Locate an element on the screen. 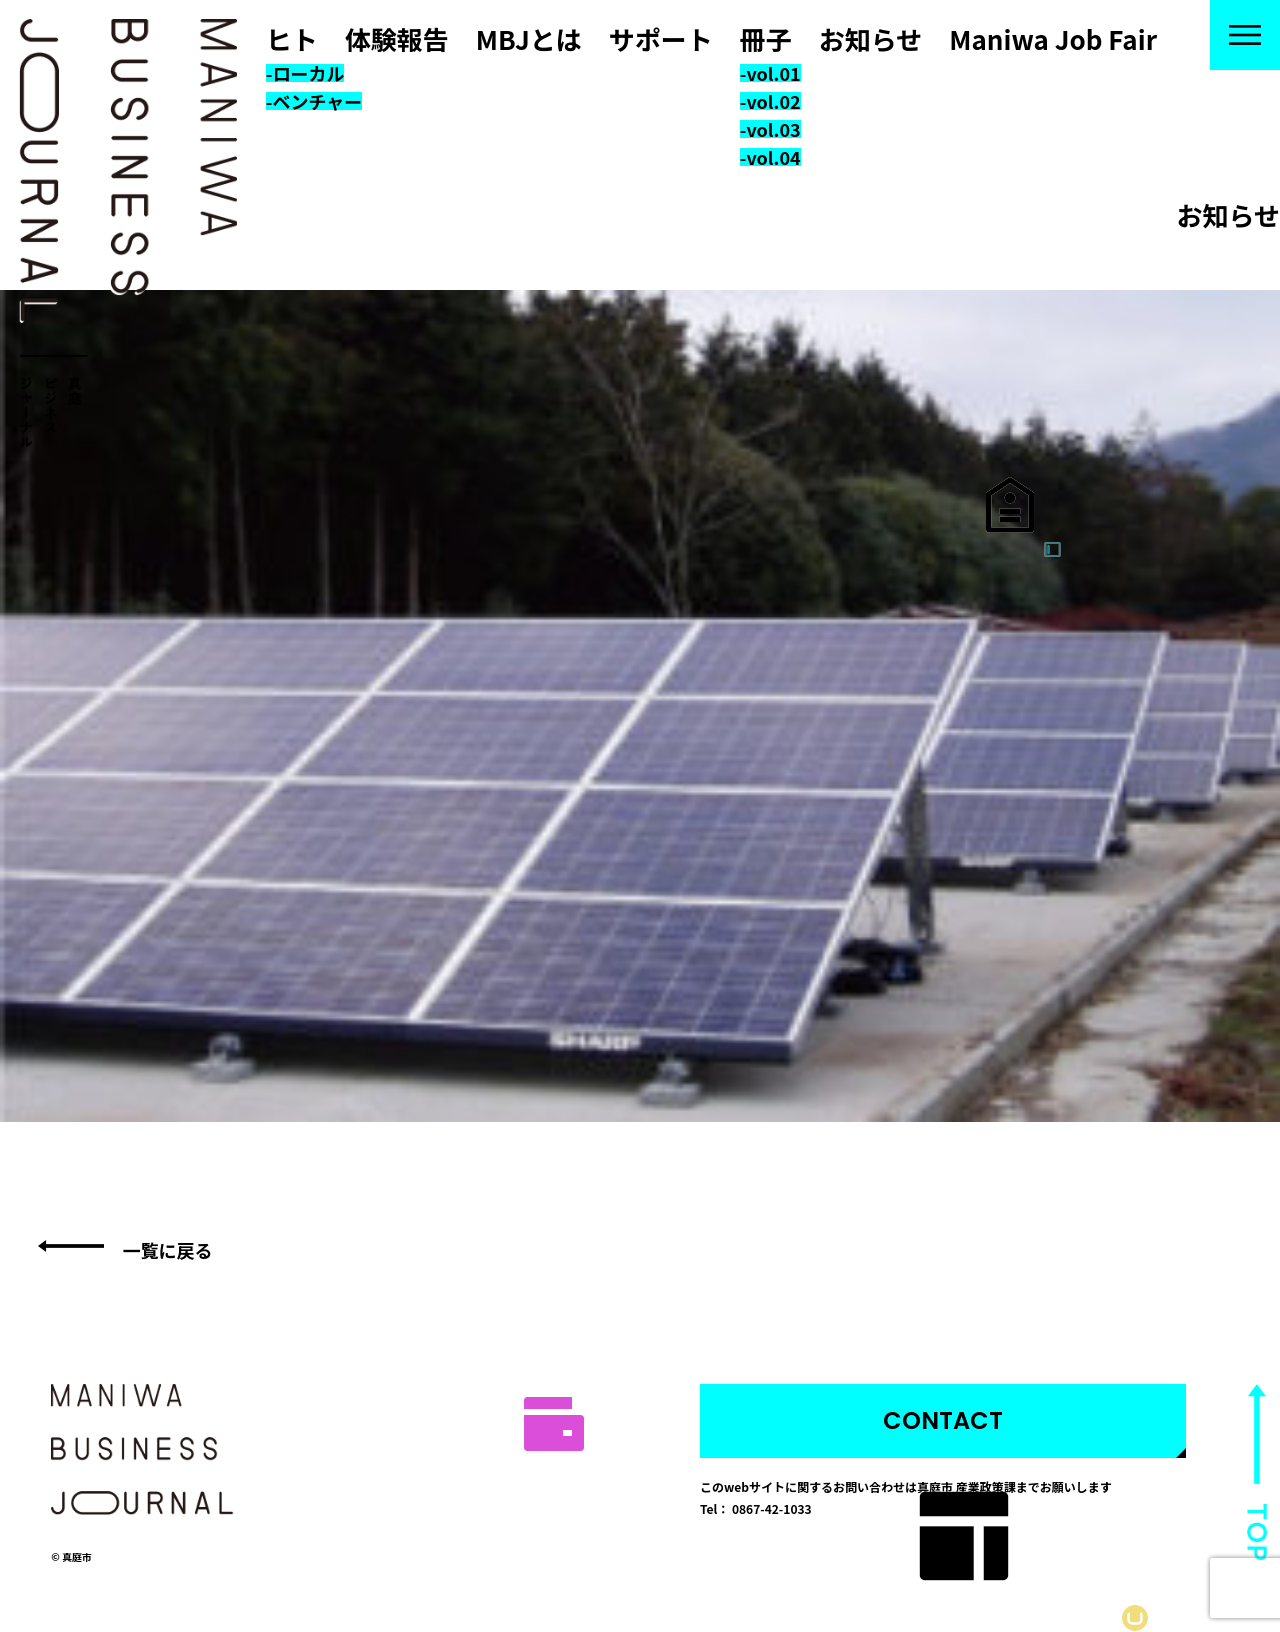 The width and height of the screenshot is (1280, 1632). switch to left sidebar layout is located at coordinates (1052, 549).